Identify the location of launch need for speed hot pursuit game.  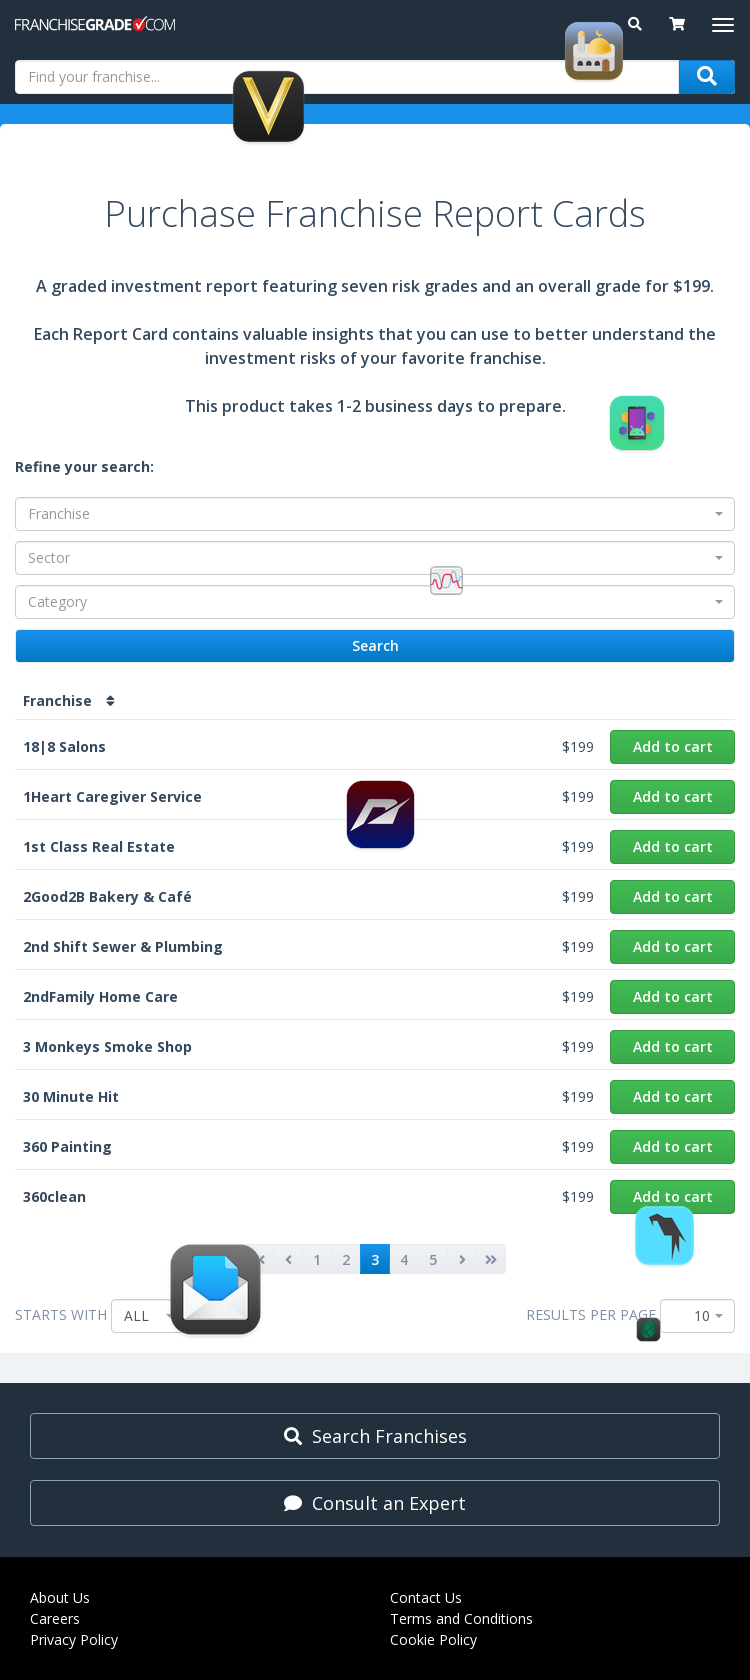
(380, 814).